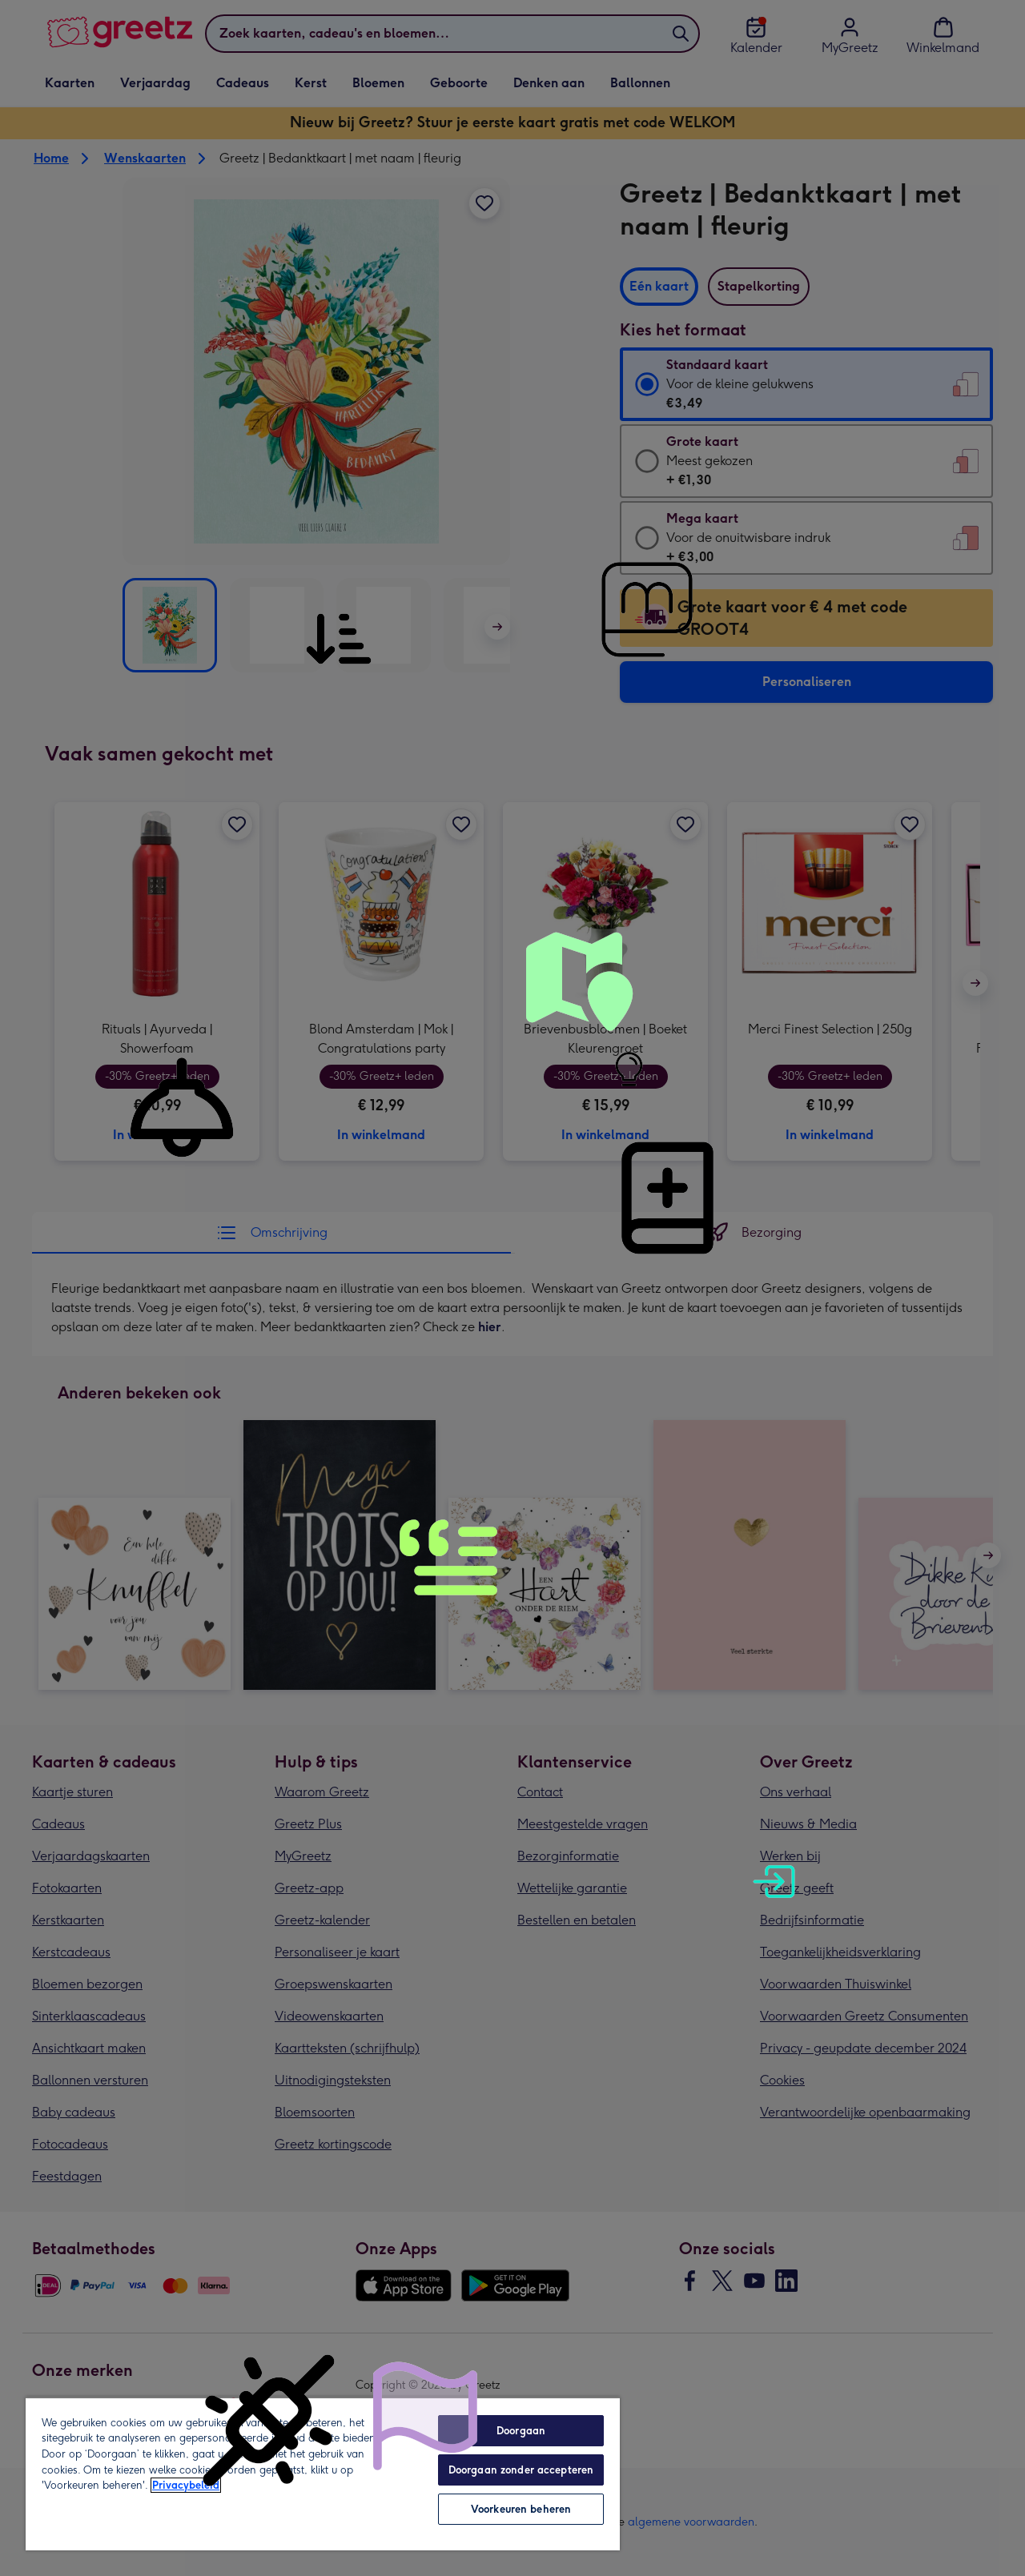 The image size is (1025, 2576). Describe the element at coordinates (268, 2420) in the screenshot. I see `indicates an active connection or link` at that location.